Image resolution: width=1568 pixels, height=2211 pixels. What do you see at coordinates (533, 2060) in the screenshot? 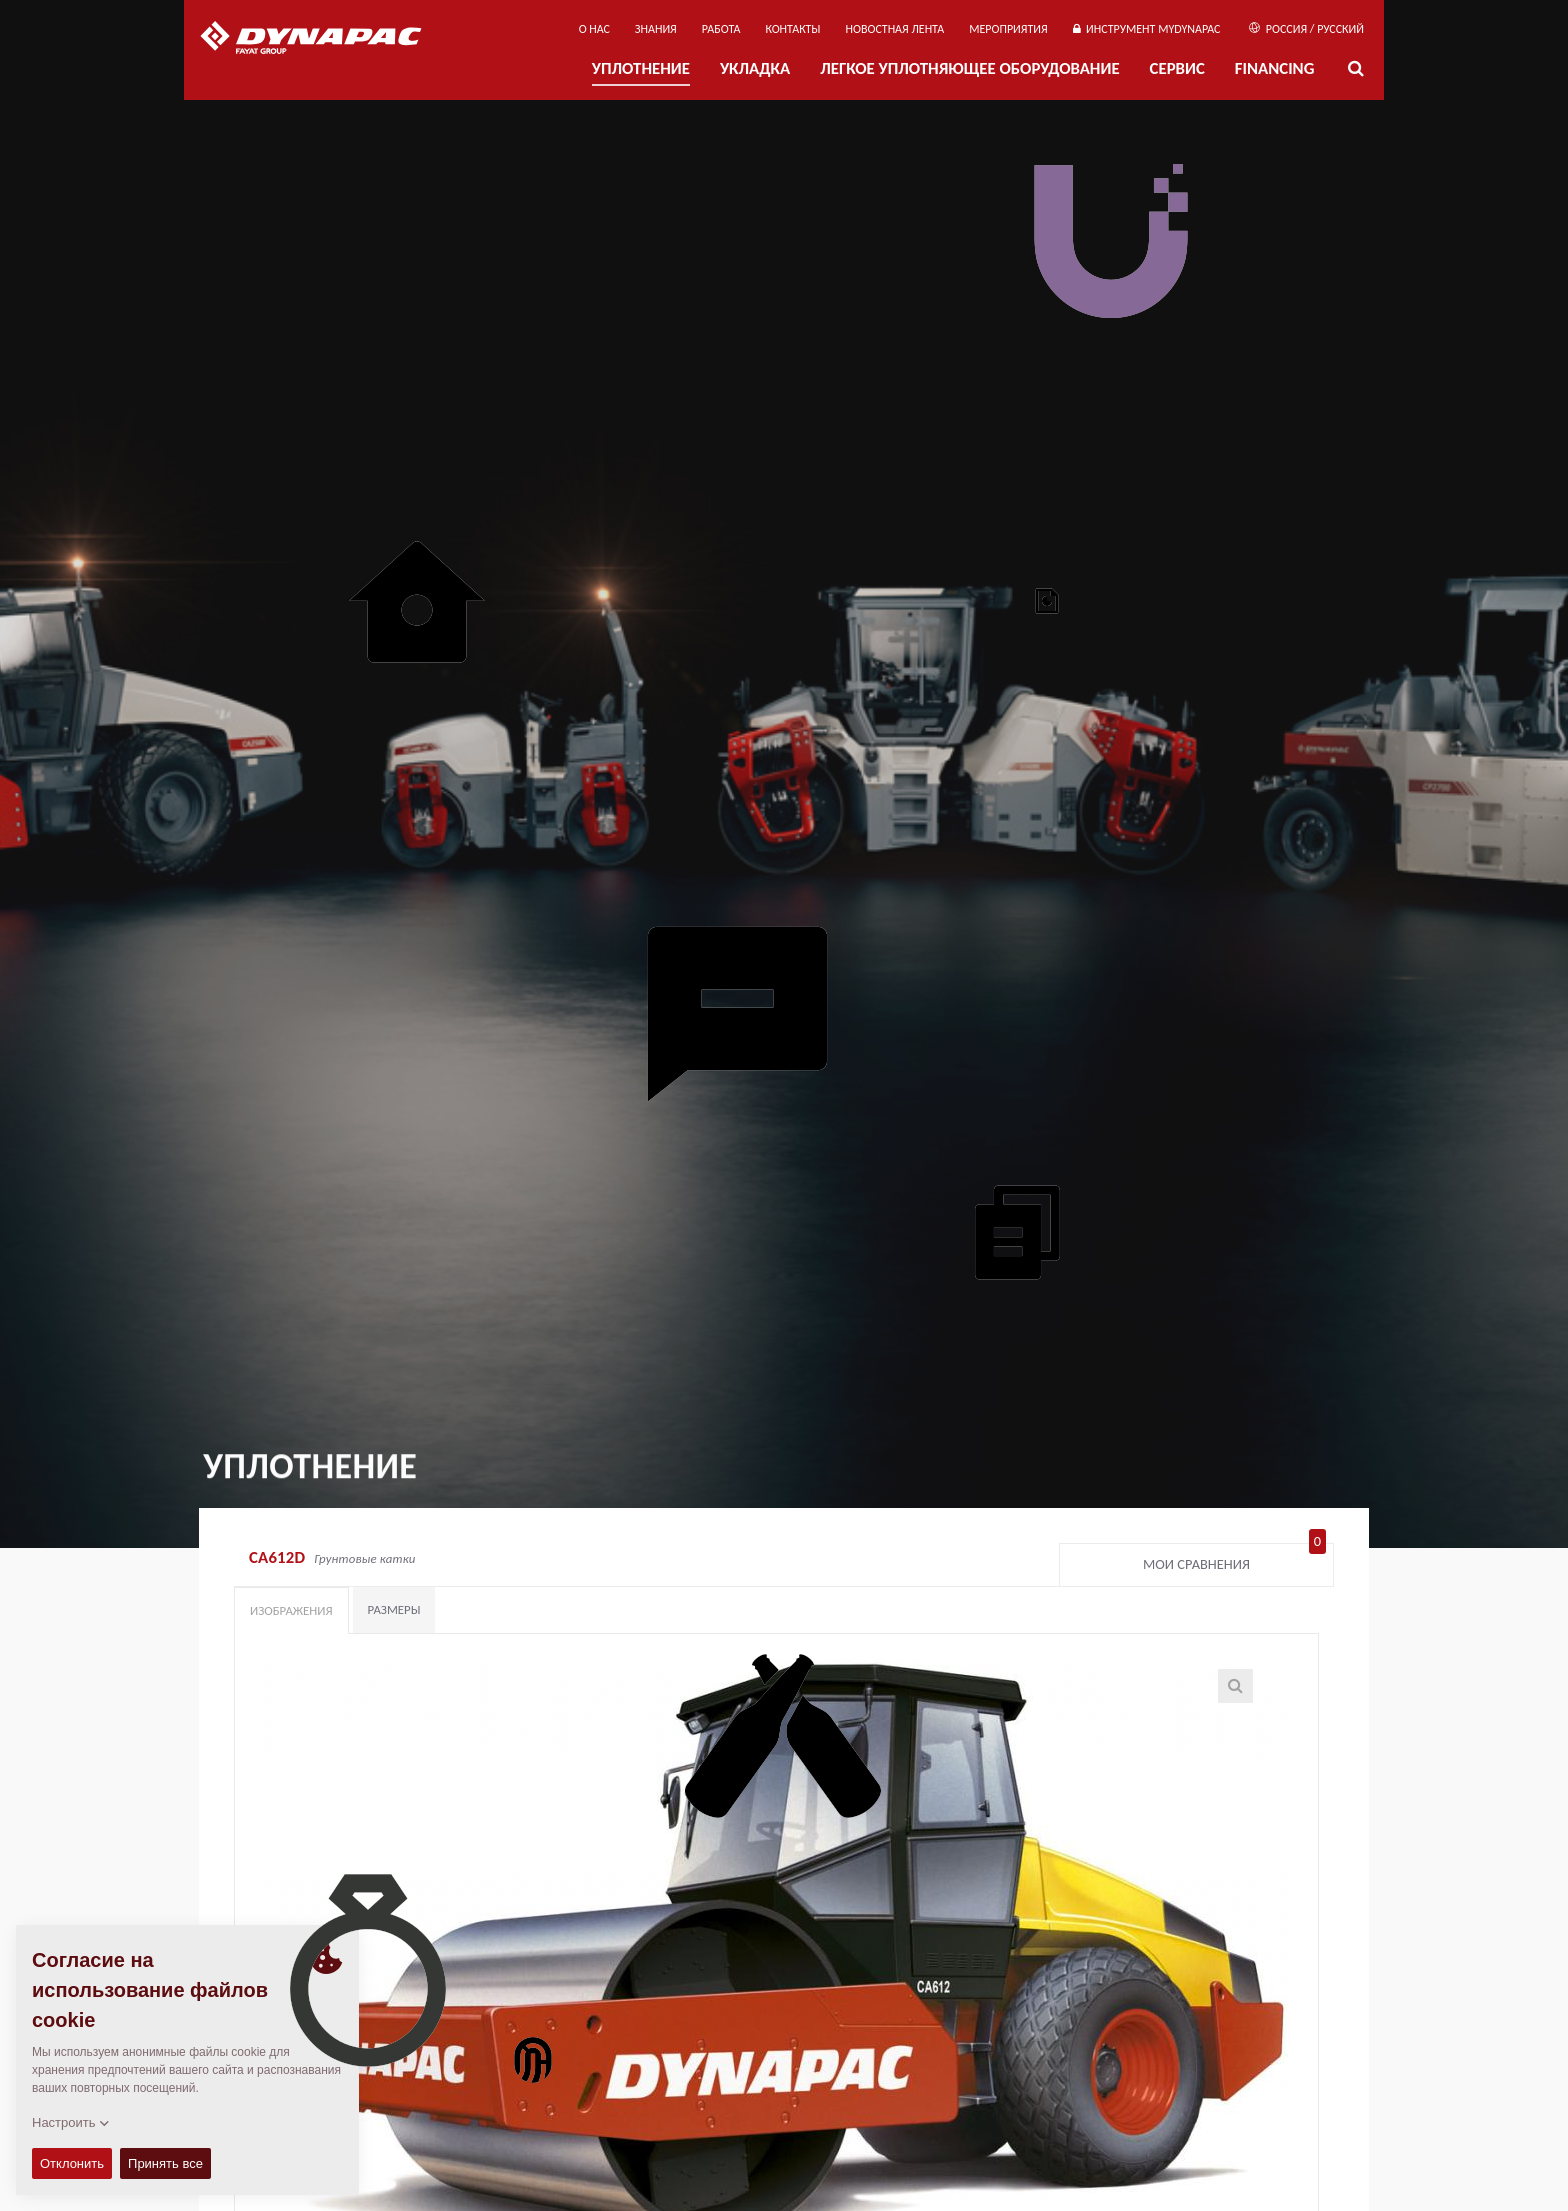
I see `authenticate with fingerprint biometrics` at bounding box center [533, 2060].